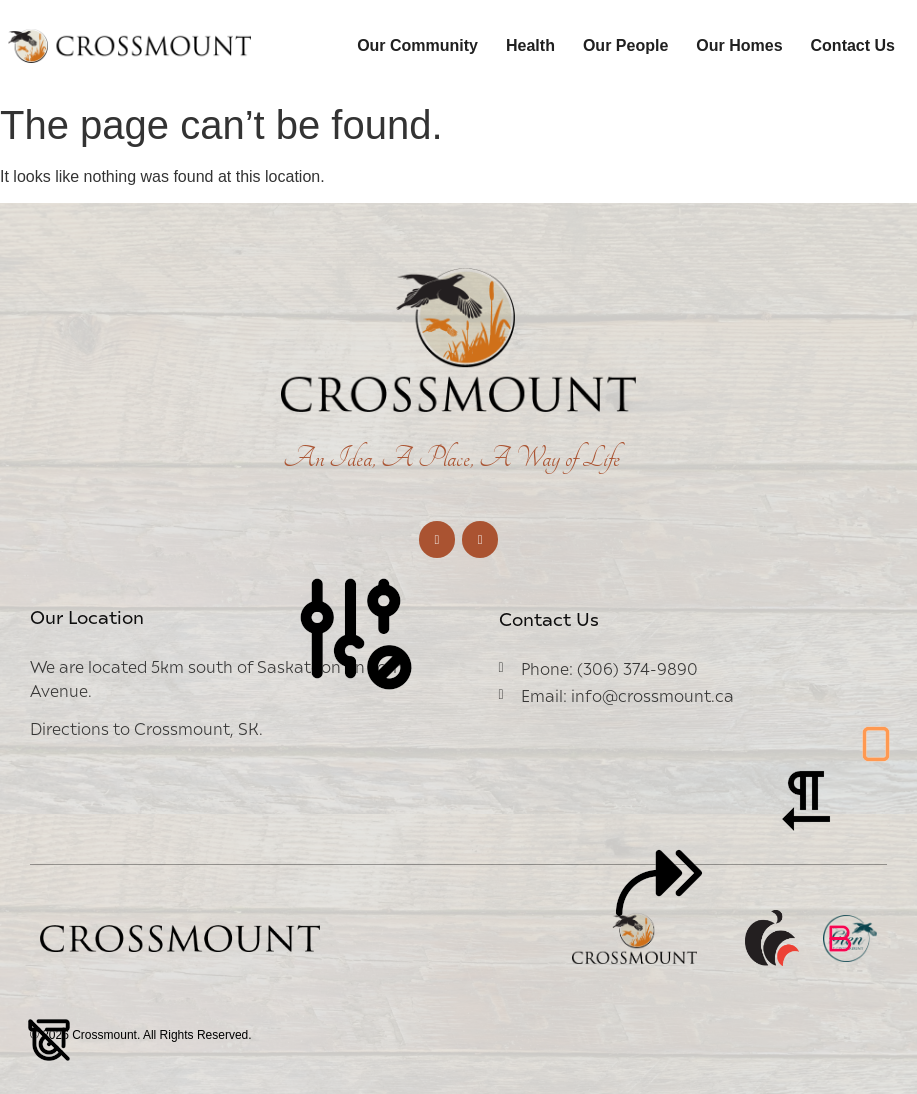 Image resolution: width=917 pixels, height=1094 pixels. What do you see at coordinates (876, 744) in the screenshot?
I see `switch to portrait orientation` at bounding box center [876, 744].